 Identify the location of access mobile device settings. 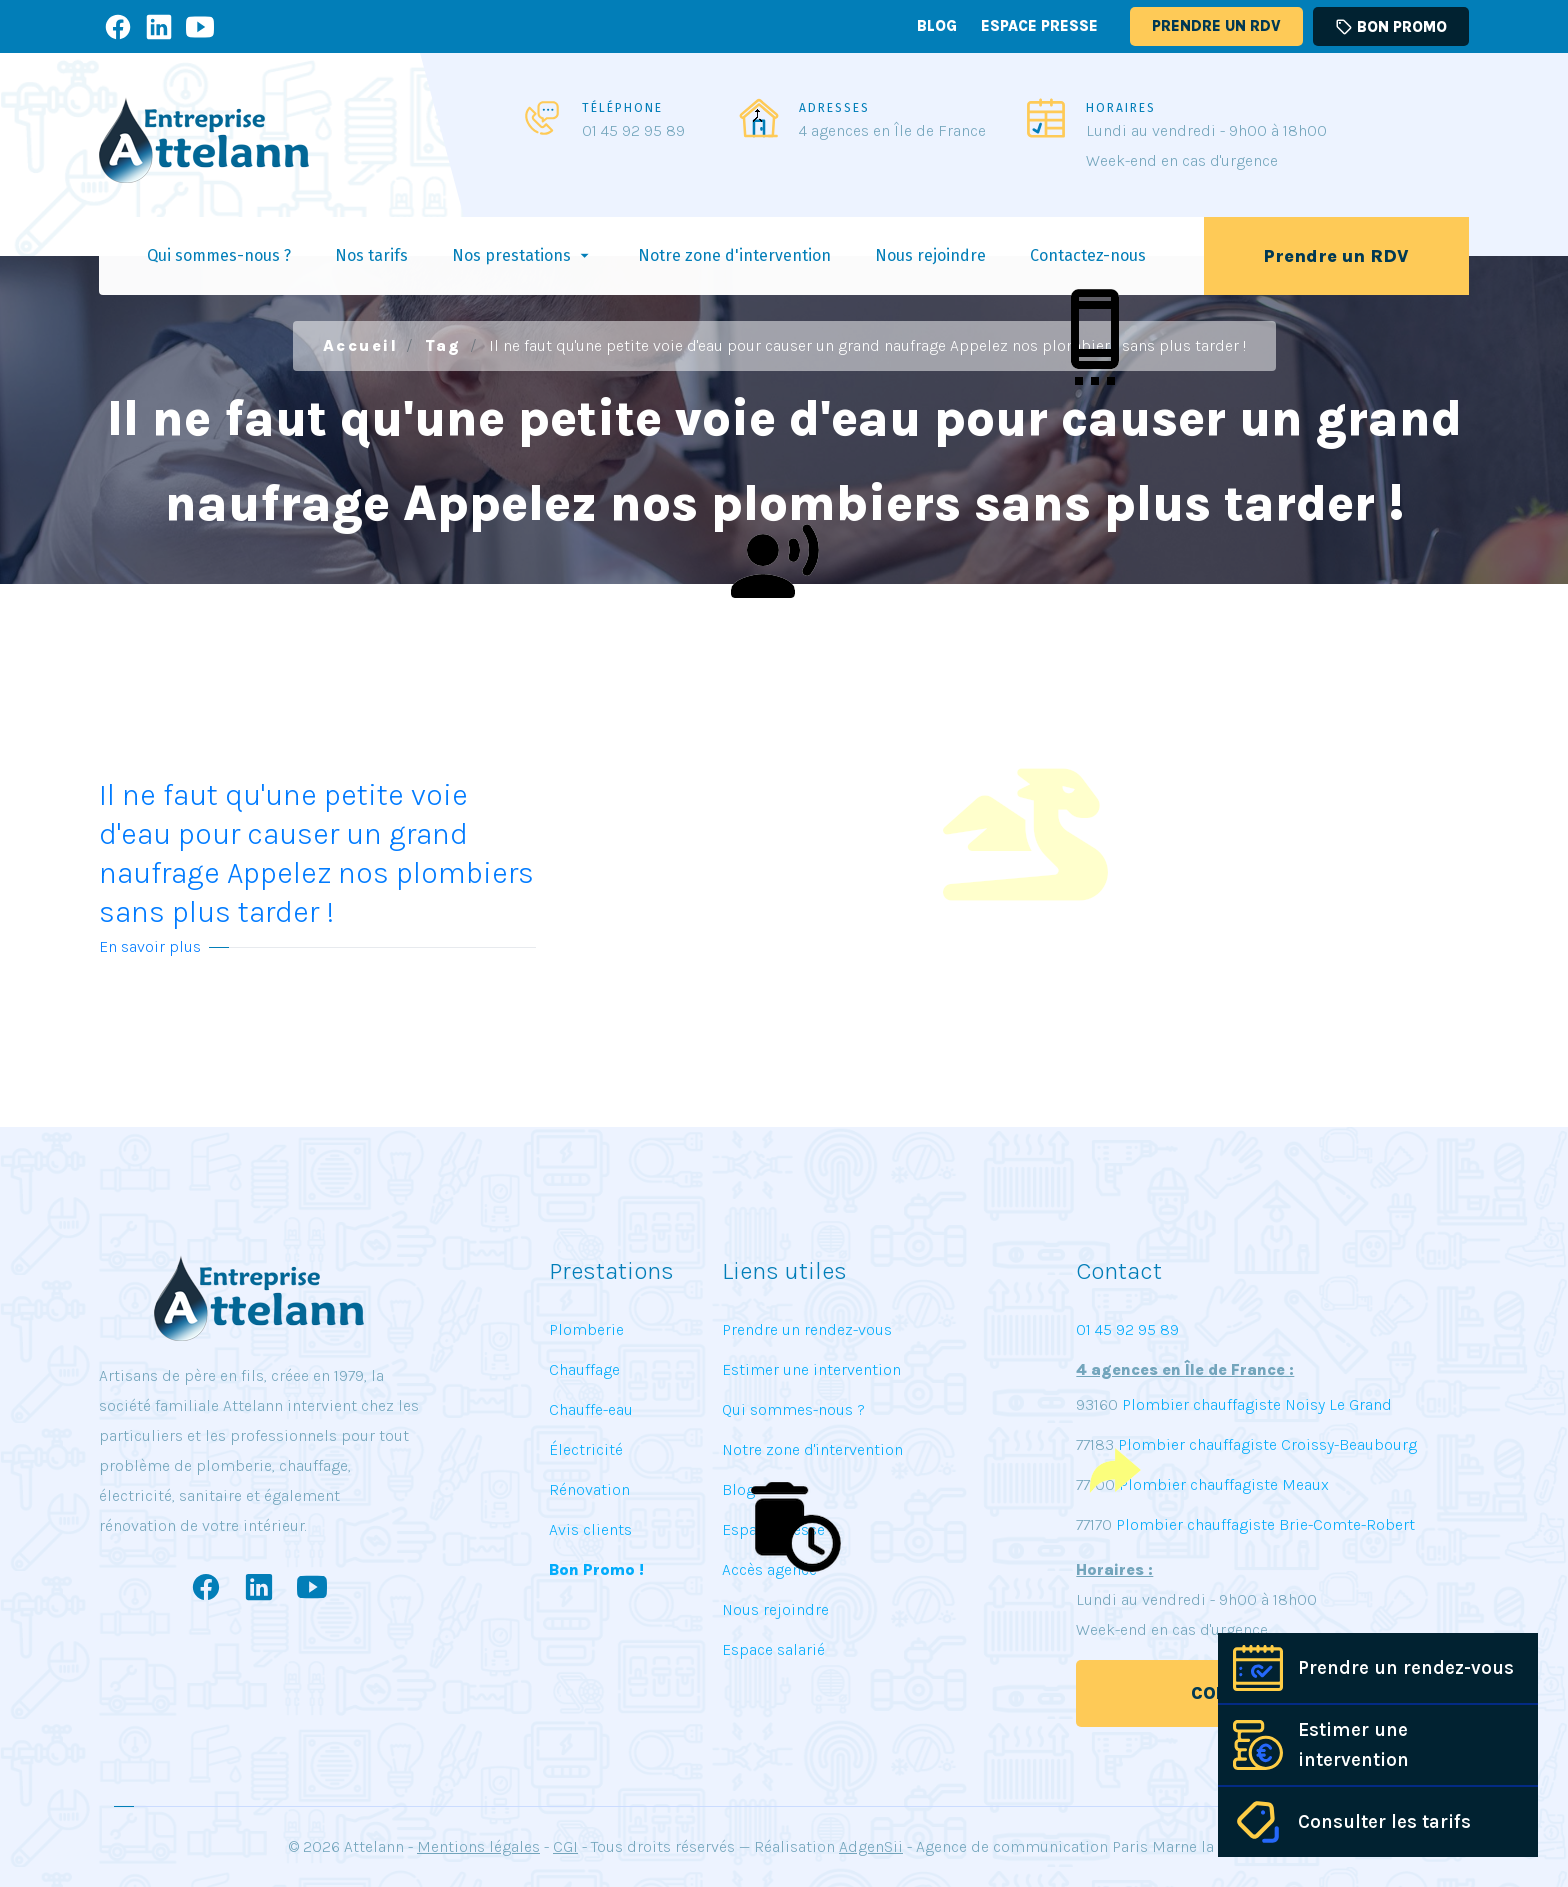
(1095, 337).